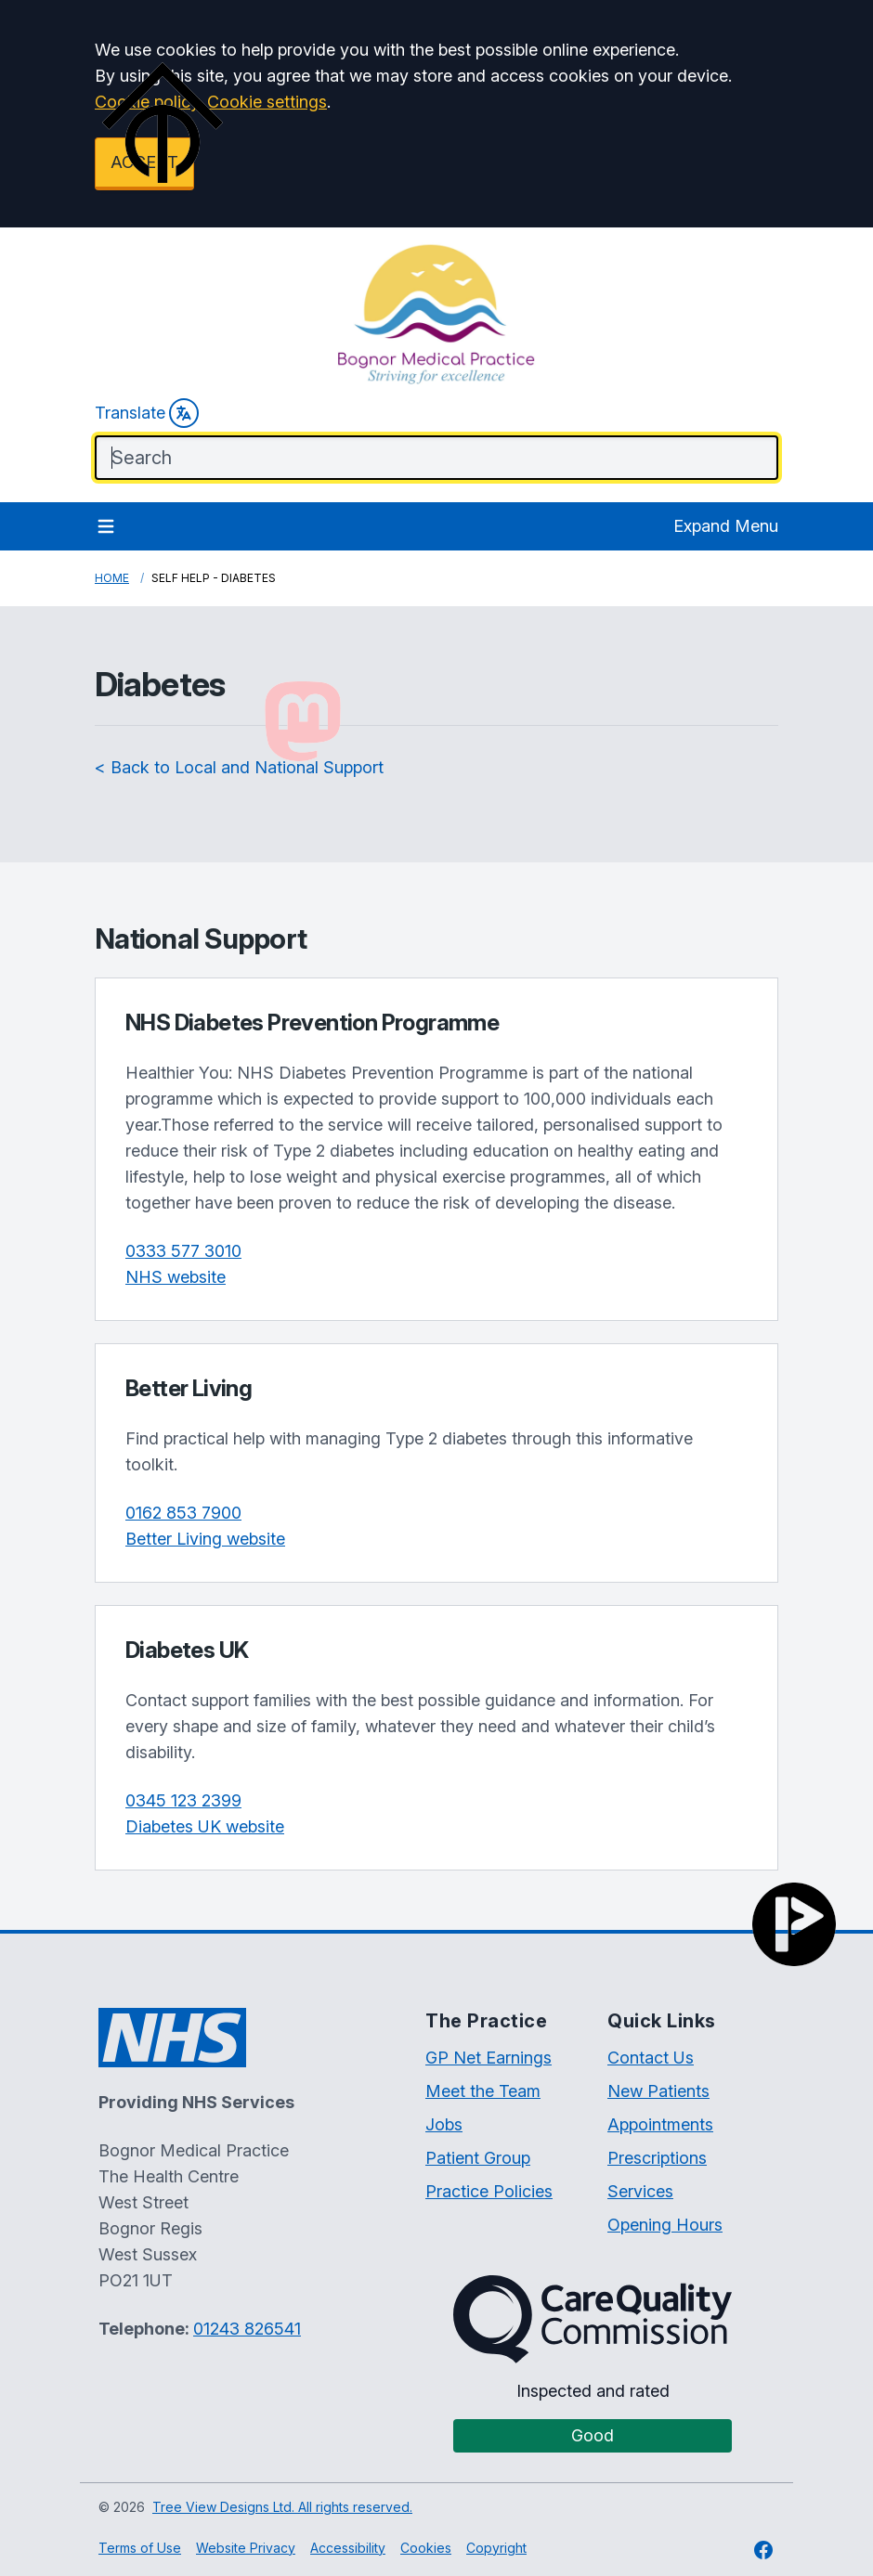  I want to click on open the Mastodon app, so click(303, 721).